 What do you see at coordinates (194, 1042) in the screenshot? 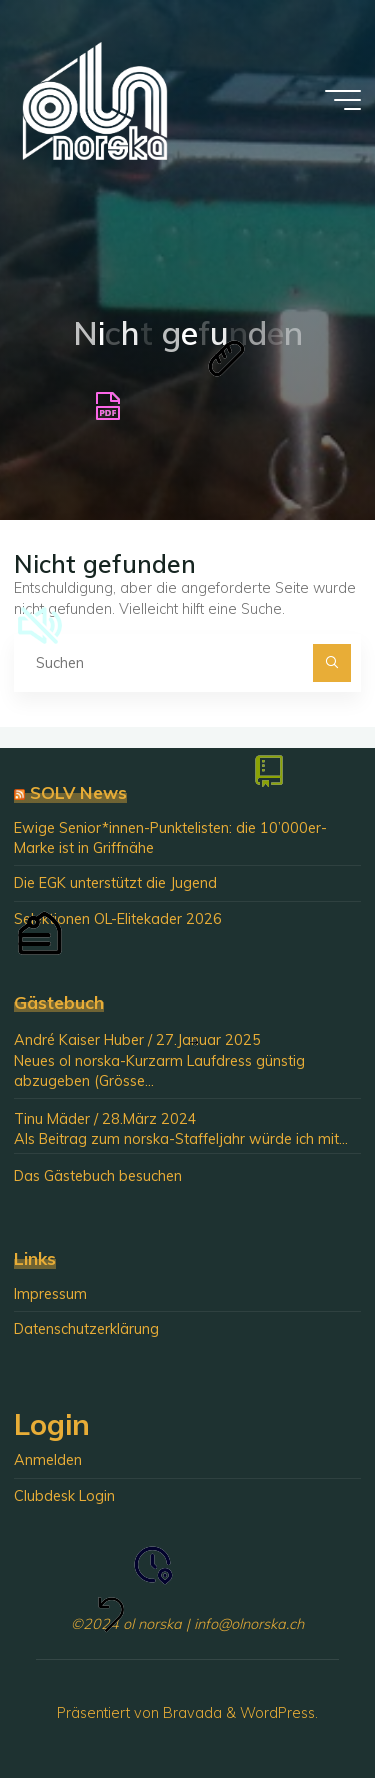
I see `navigate to the next item` at bounding box center [194, 1042].